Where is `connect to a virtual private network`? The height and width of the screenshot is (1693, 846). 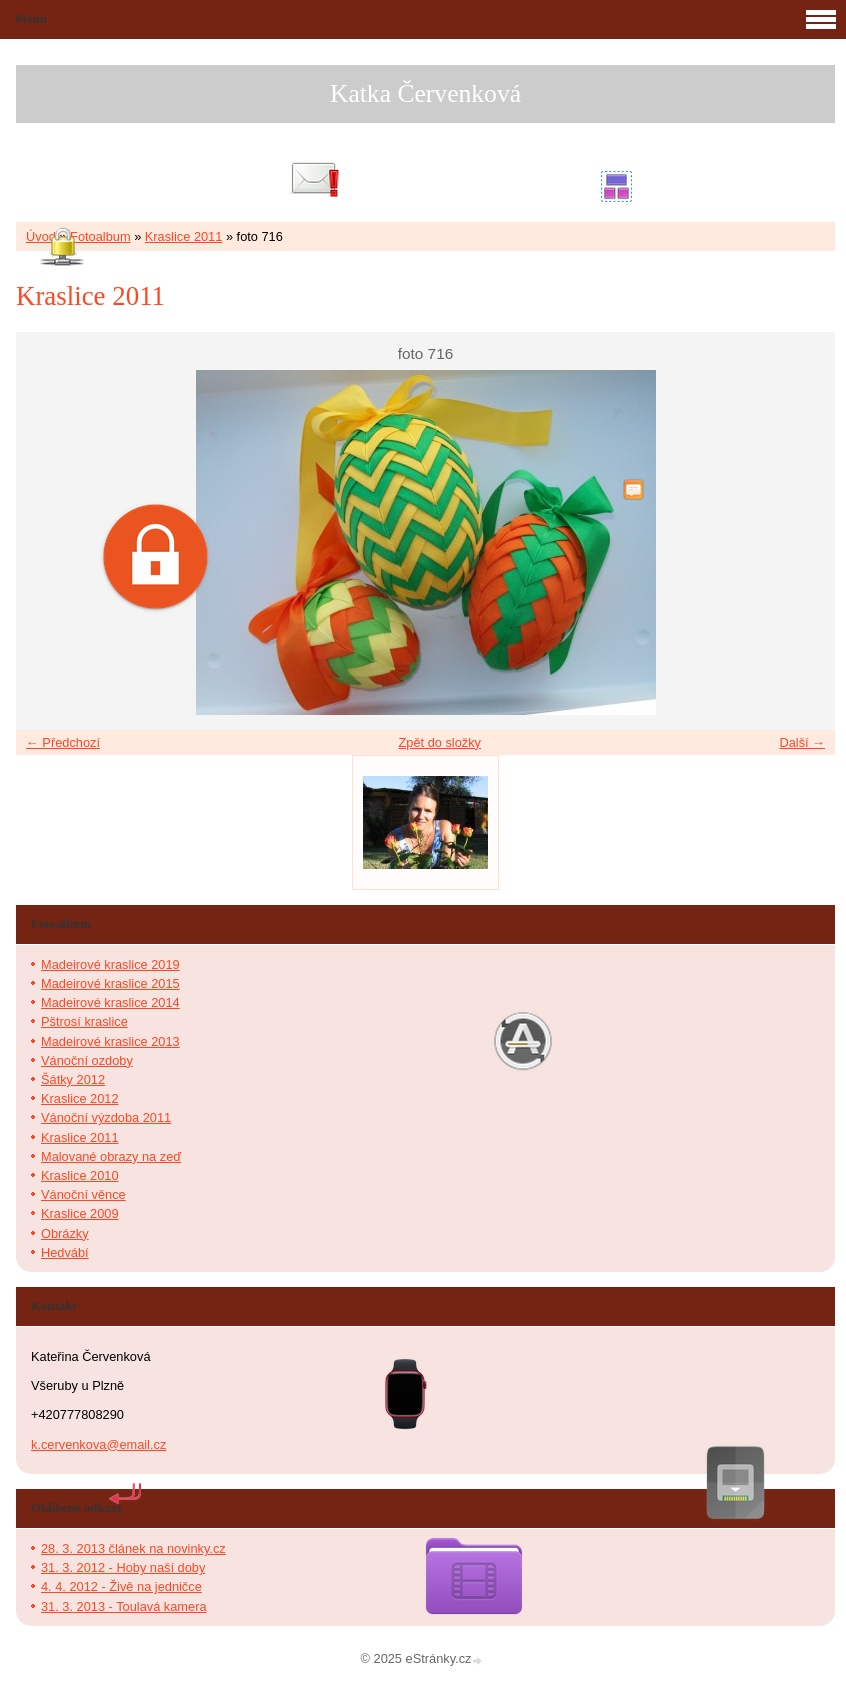 connect to a virtual private network is located at coordinates (63, 247).